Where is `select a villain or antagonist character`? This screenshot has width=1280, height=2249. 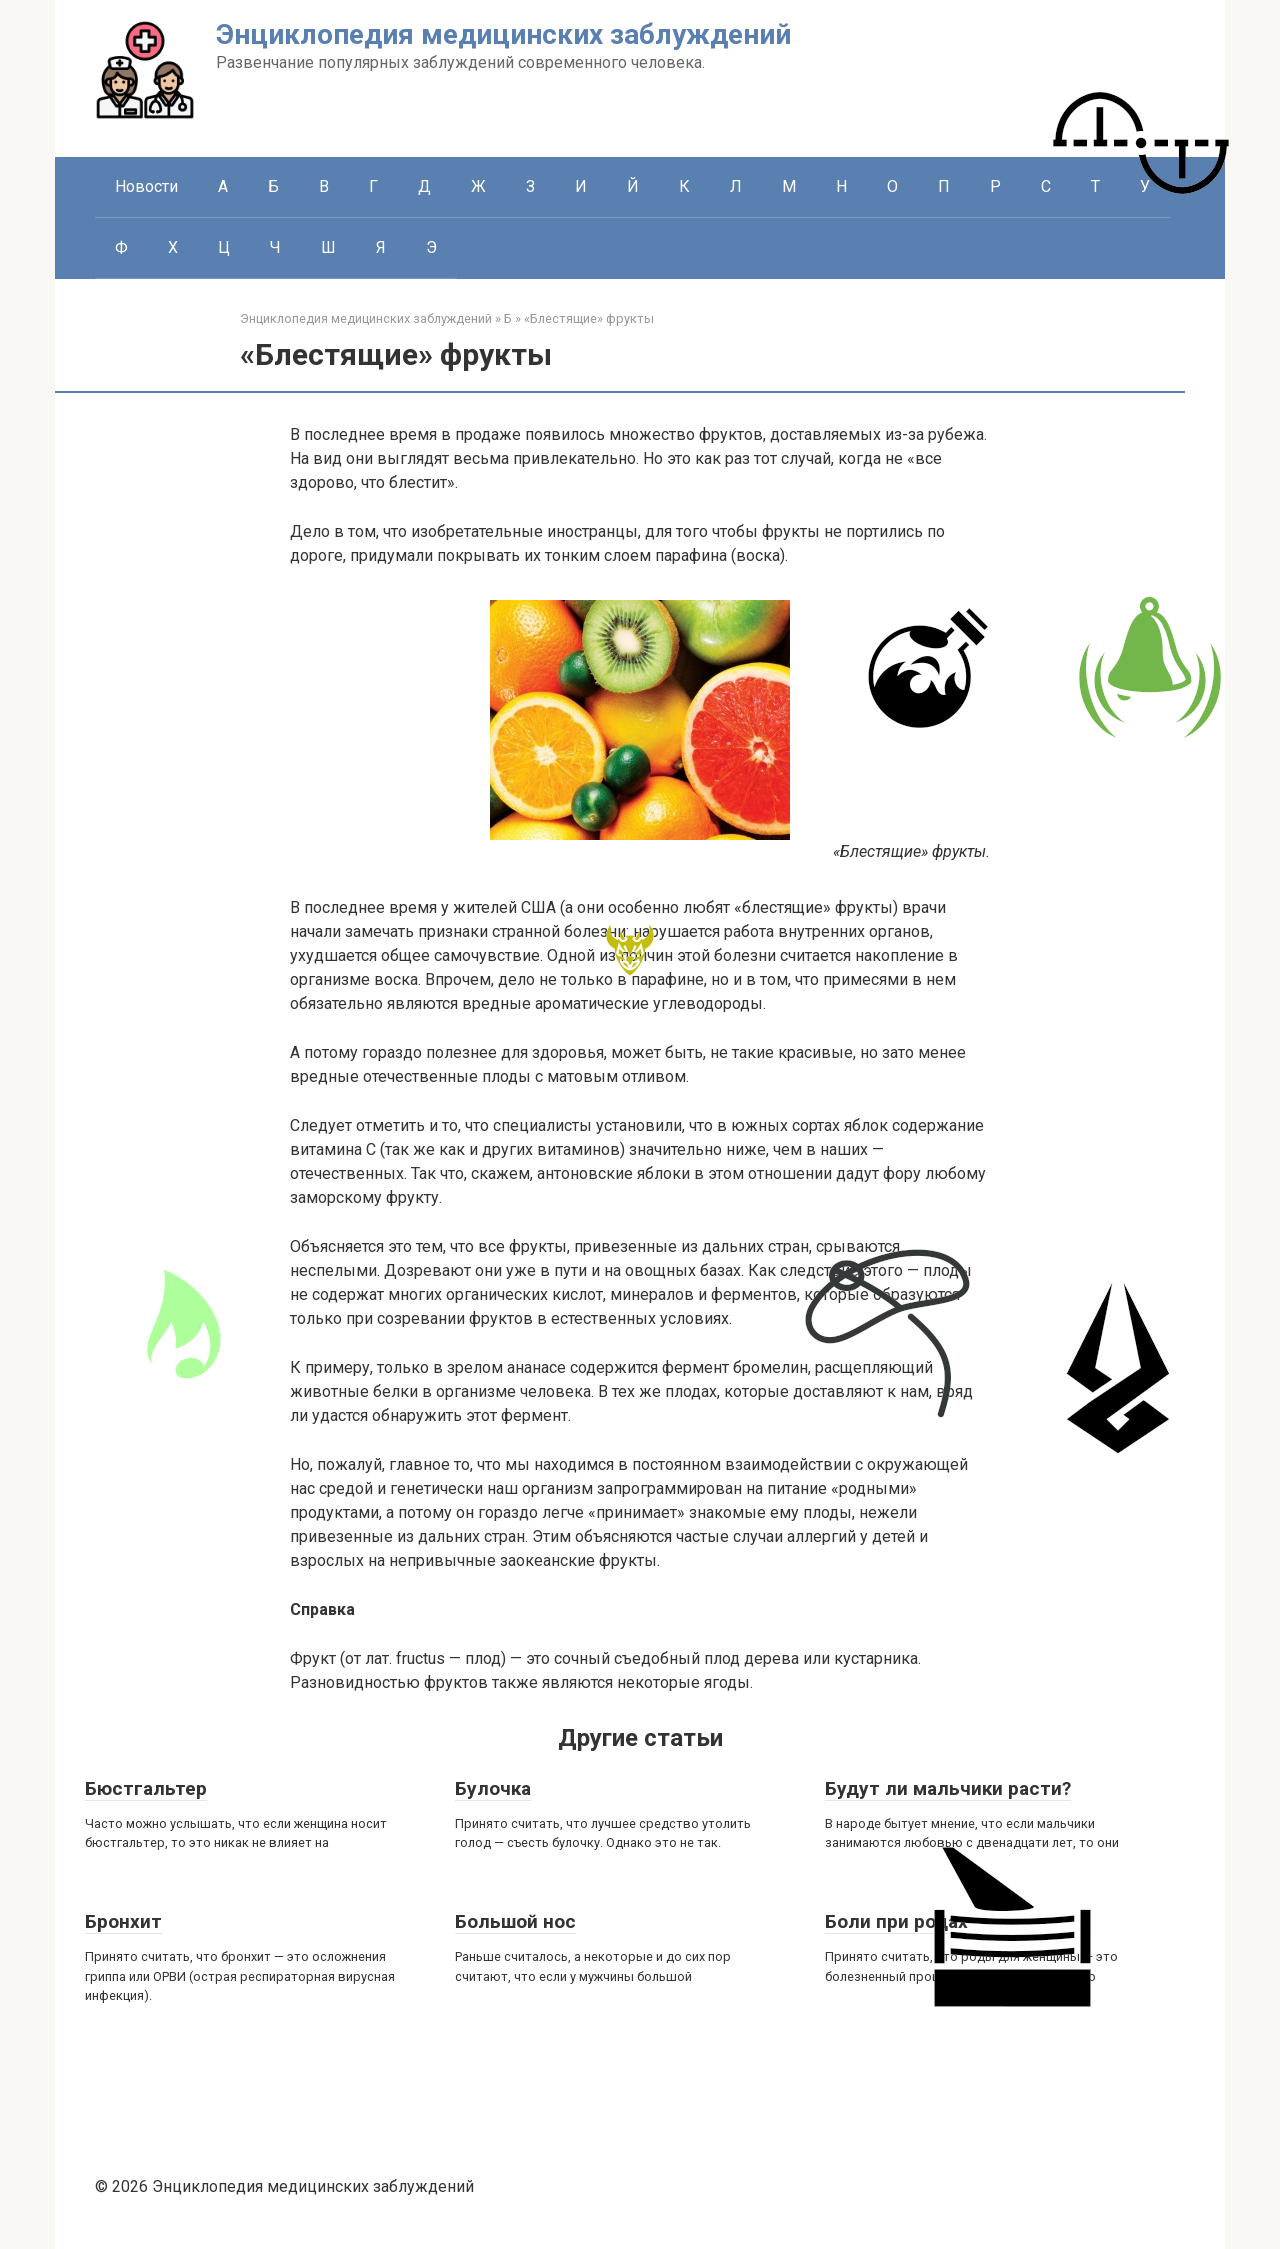
select a villain or antagonist character is located at coordinates (630, 950).